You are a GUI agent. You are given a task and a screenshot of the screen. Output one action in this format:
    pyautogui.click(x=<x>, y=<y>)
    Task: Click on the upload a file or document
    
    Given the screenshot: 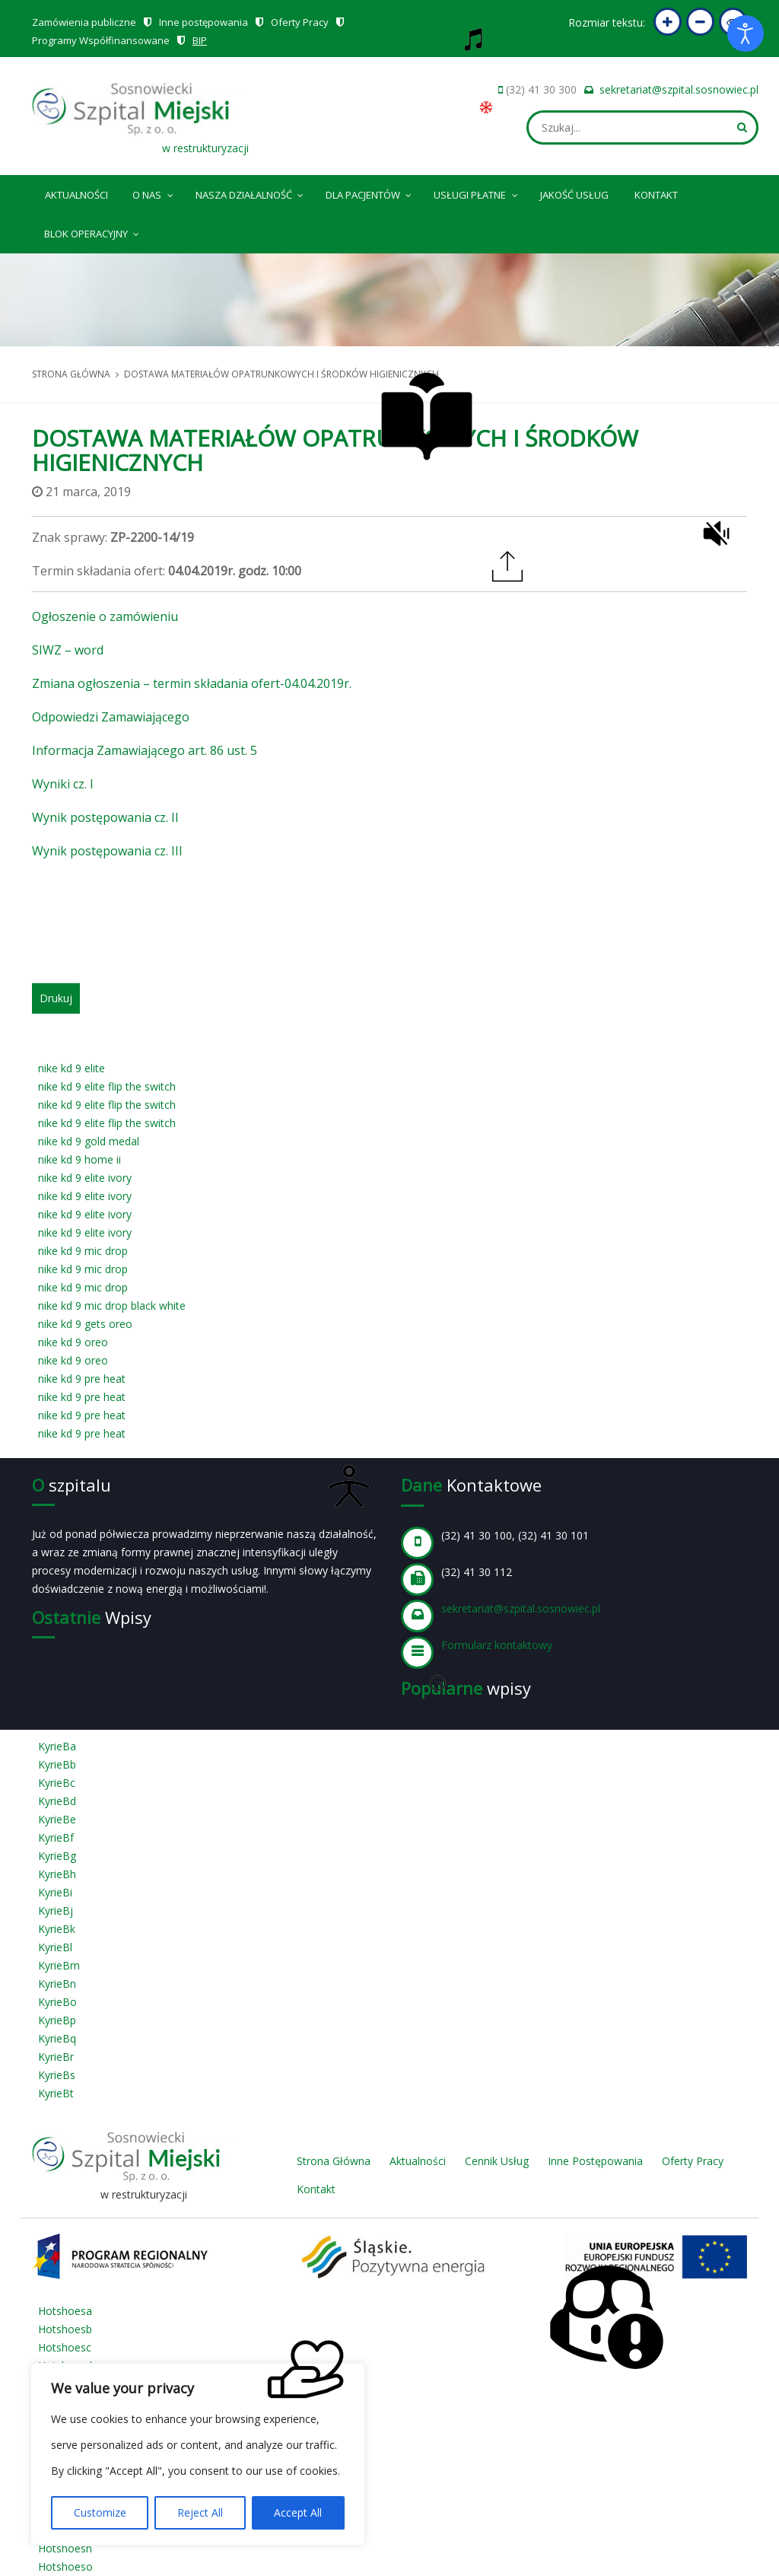 What is the action you would take?
    pyautogui.click(x=507, y=568)
    